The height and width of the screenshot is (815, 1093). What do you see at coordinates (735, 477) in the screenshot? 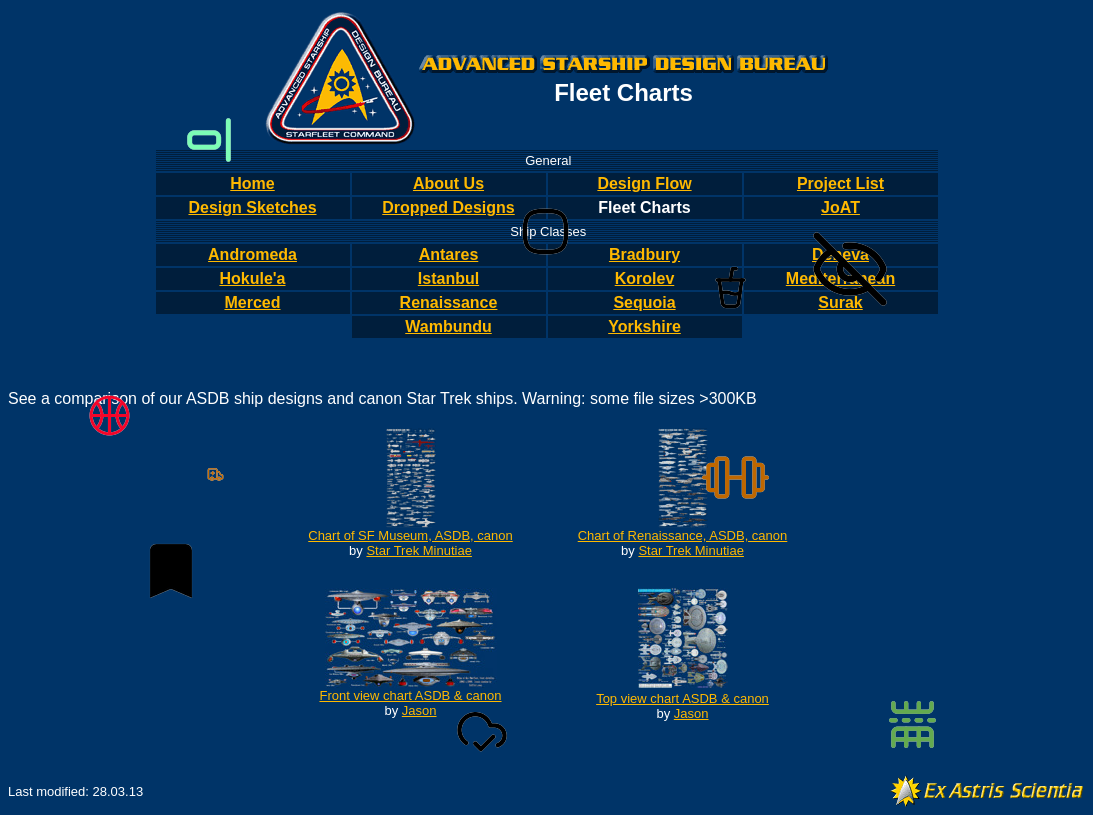
I see `access workout or fitness features` at bounding box center [735, 477].